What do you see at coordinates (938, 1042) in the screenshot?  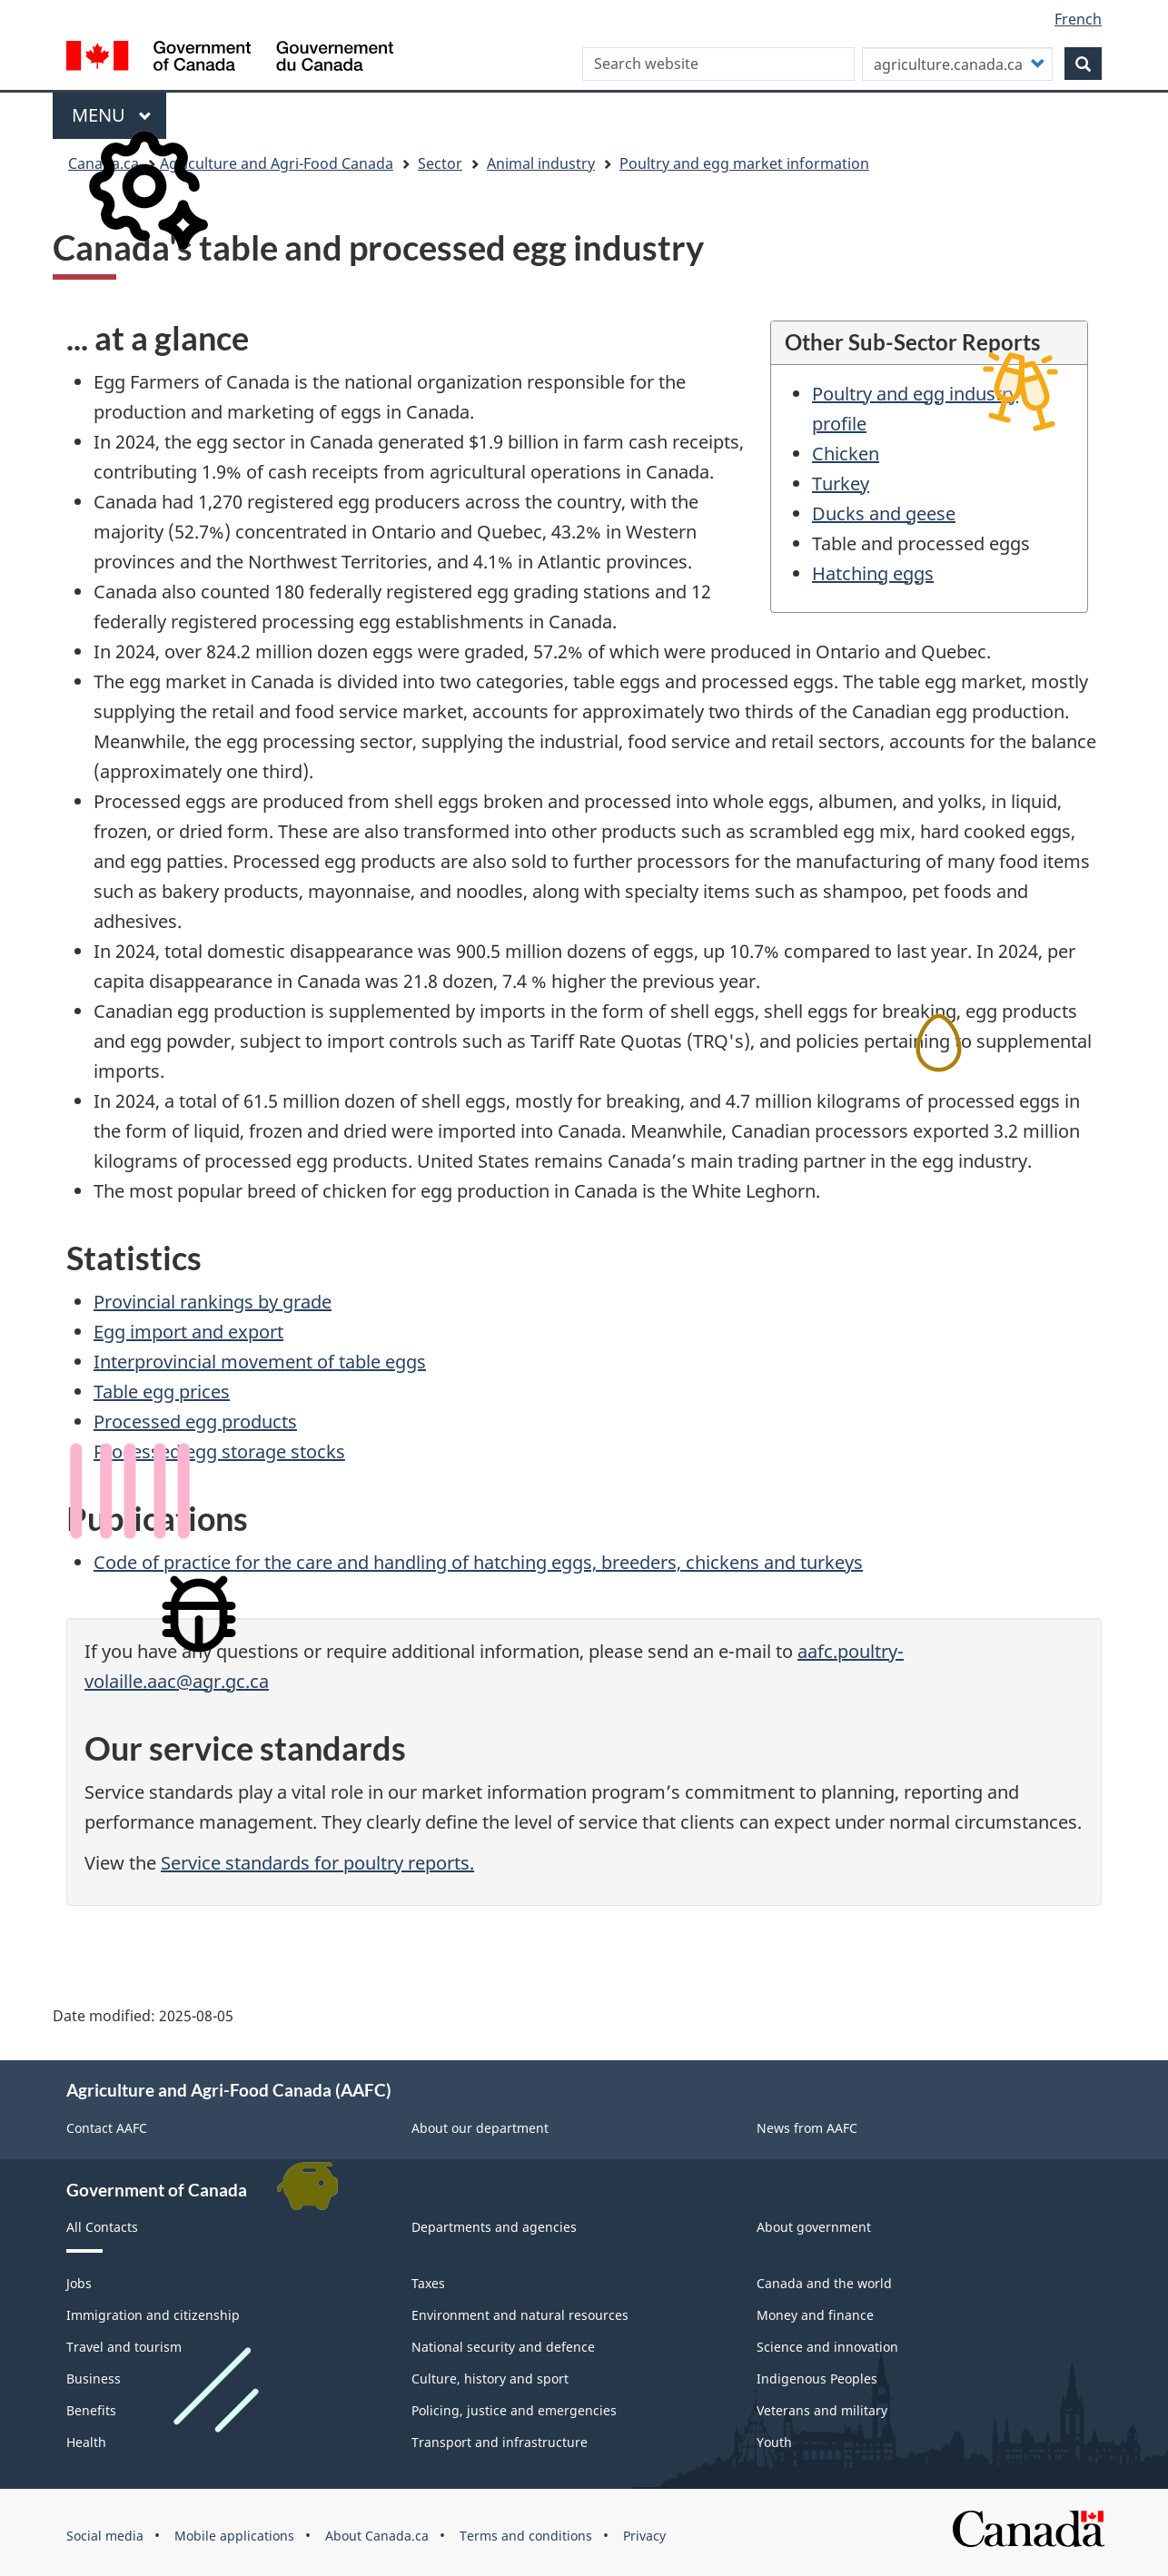 I see `indicates egg or egg-related content` at bounding box center [938, 1042].